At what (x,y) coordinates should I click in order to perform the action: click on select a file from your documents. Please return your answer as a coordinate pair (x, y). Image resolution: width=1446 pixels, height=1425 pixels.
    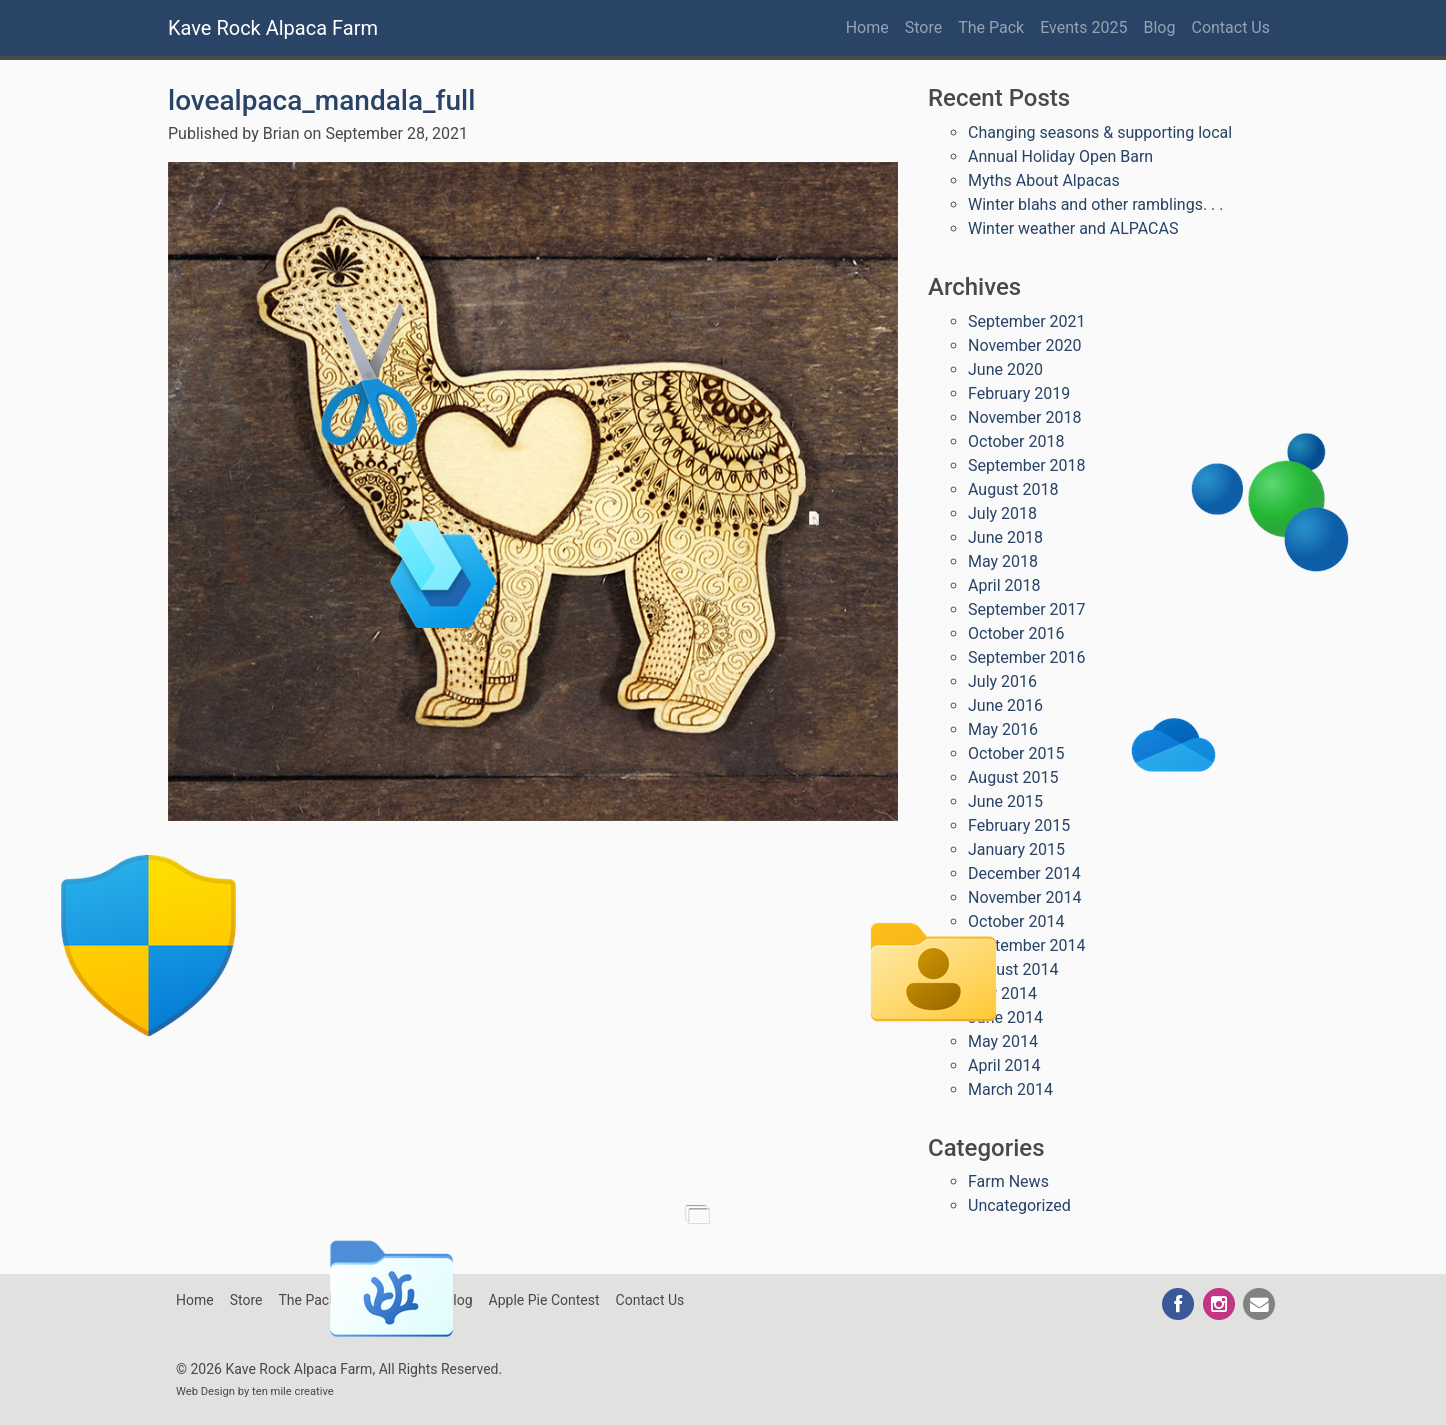
    Looking at the image, I should click on (814, 518).